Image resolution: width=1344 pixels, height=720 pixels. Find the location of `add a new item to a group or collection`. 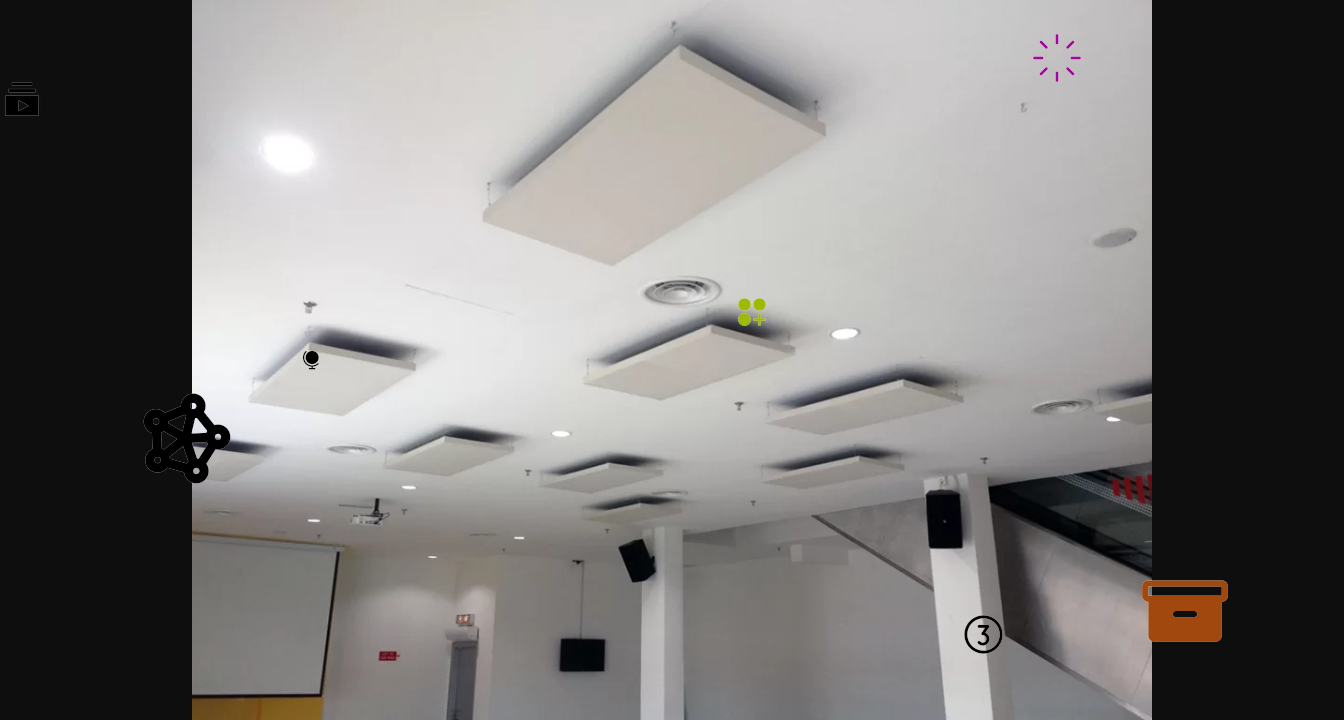

add a new item to a group or collection is located at coordinates (752, 312).